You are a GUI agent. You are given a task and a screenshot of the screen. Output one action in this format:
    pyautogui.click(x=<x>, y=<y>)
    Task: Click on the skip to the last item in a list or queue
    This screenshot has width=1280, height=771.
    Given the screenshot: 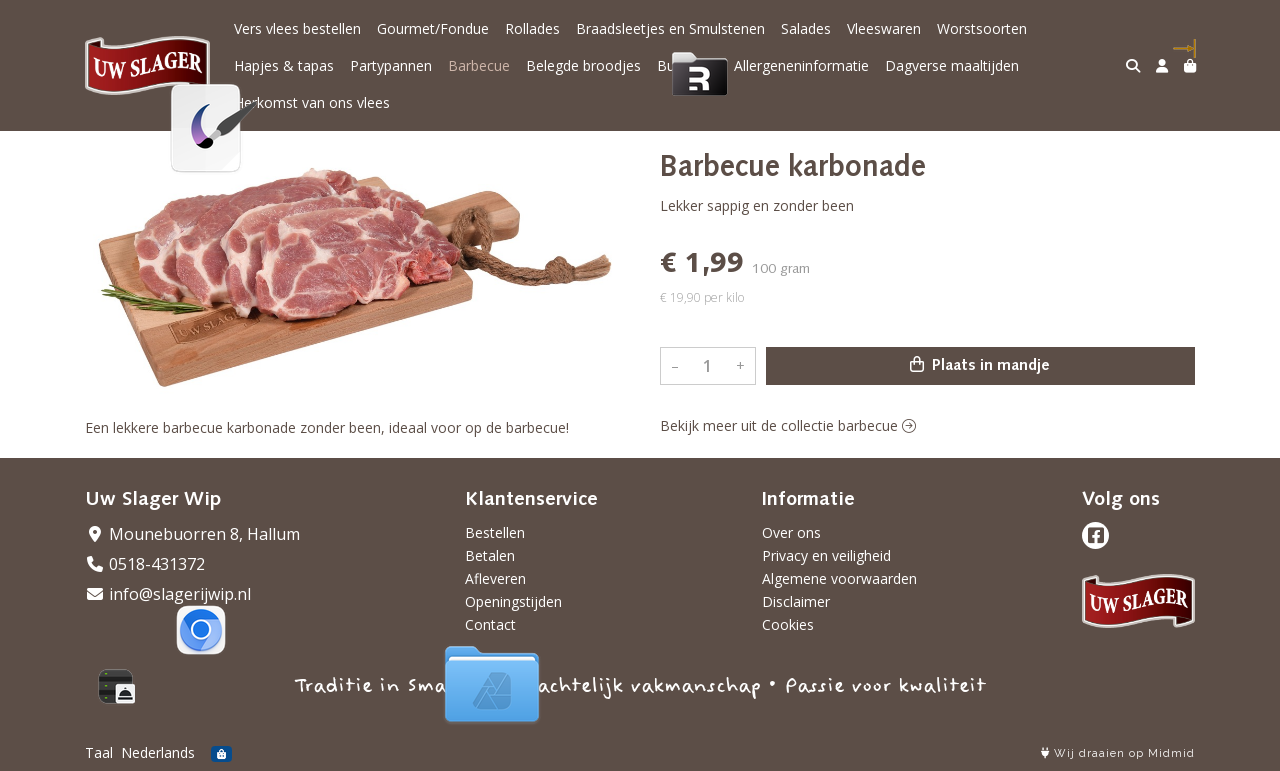 What is the action you would take?
    pyautogui.click(x=1184, y=48)
    